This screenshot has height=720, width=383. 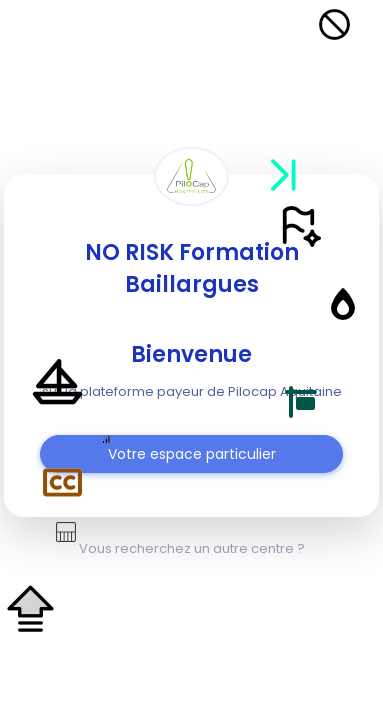 I want to click on indicates flammable or combustible content, so click(x=343, y=304).